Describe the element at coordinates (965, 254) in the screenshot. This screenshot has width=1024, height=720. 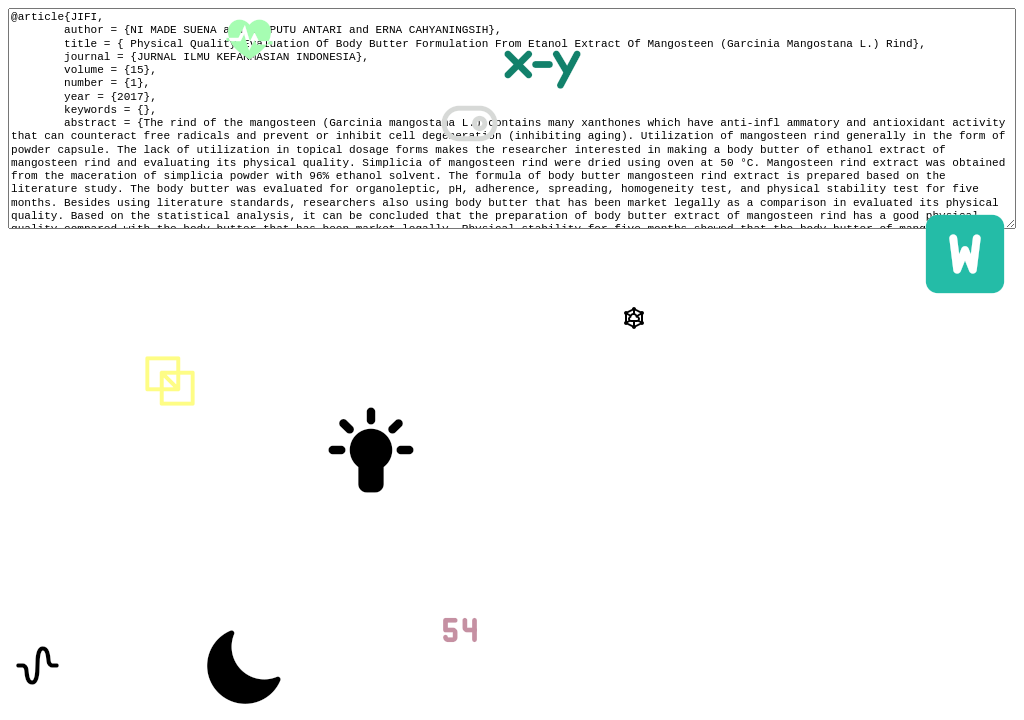
I see `open Wikipedia or wiki-related content` at that location.